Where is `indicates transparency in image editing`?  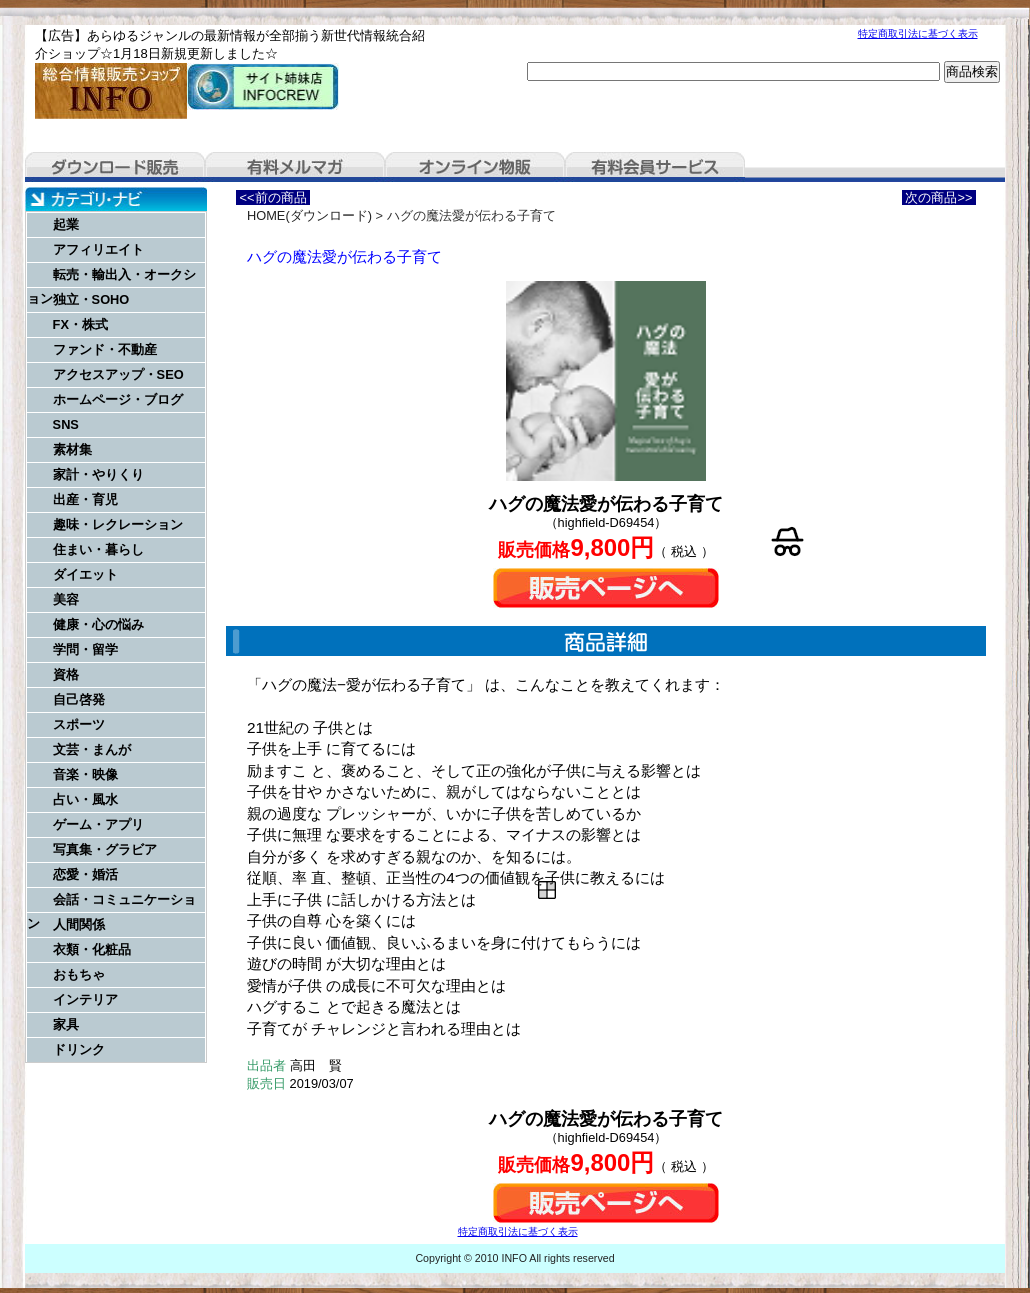 indicates transparency in image editing is located at coordinates (547, 890).